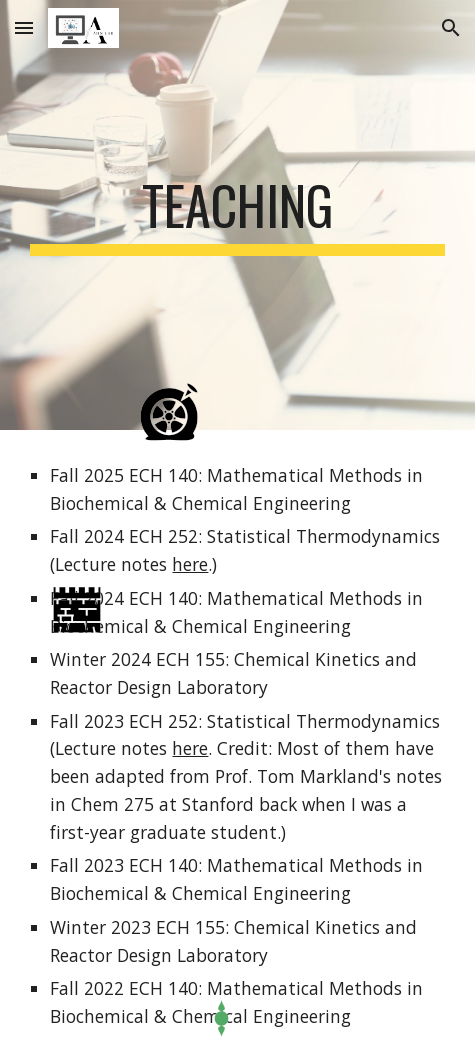  Describe the element at coordinates (77, 609) in the screenshot. I see `build or upgrade defensive fortifications` at that location.